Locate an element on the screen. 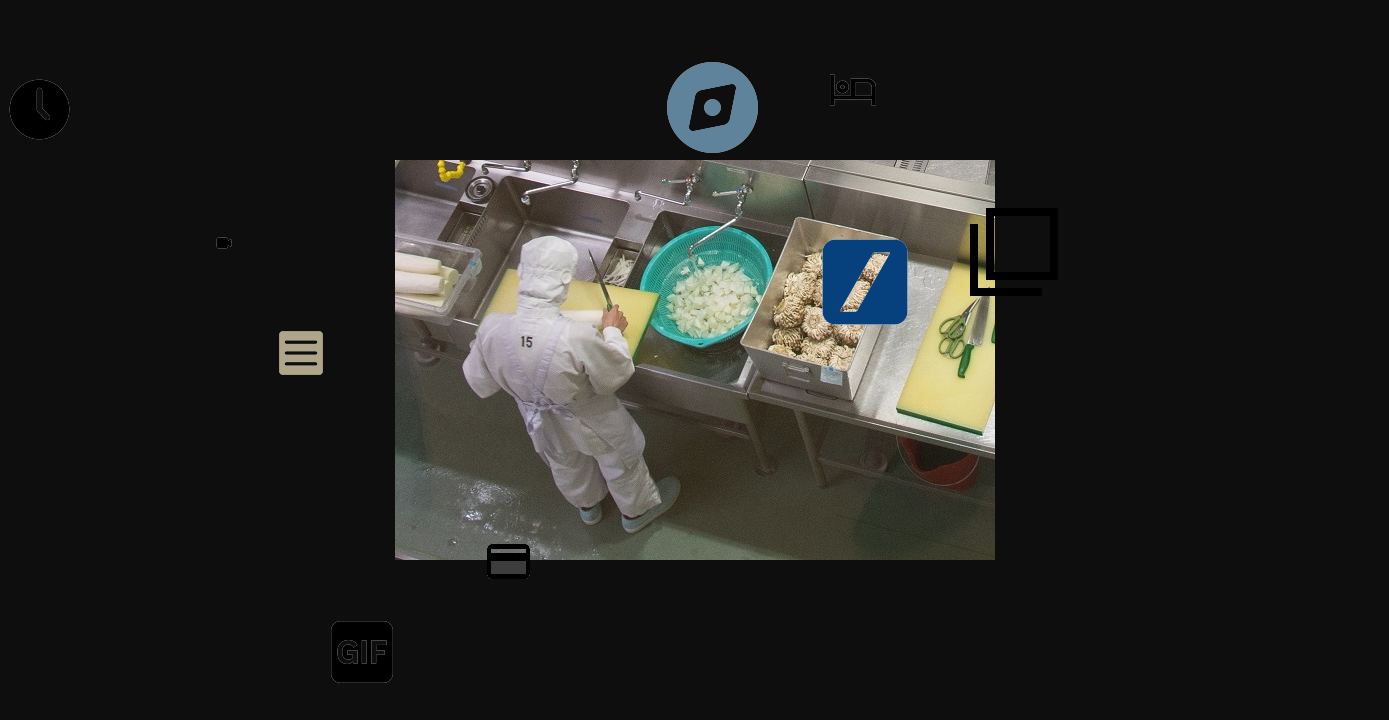  view stacked layers or overlapping elements is located at coordinates (1014, 252).